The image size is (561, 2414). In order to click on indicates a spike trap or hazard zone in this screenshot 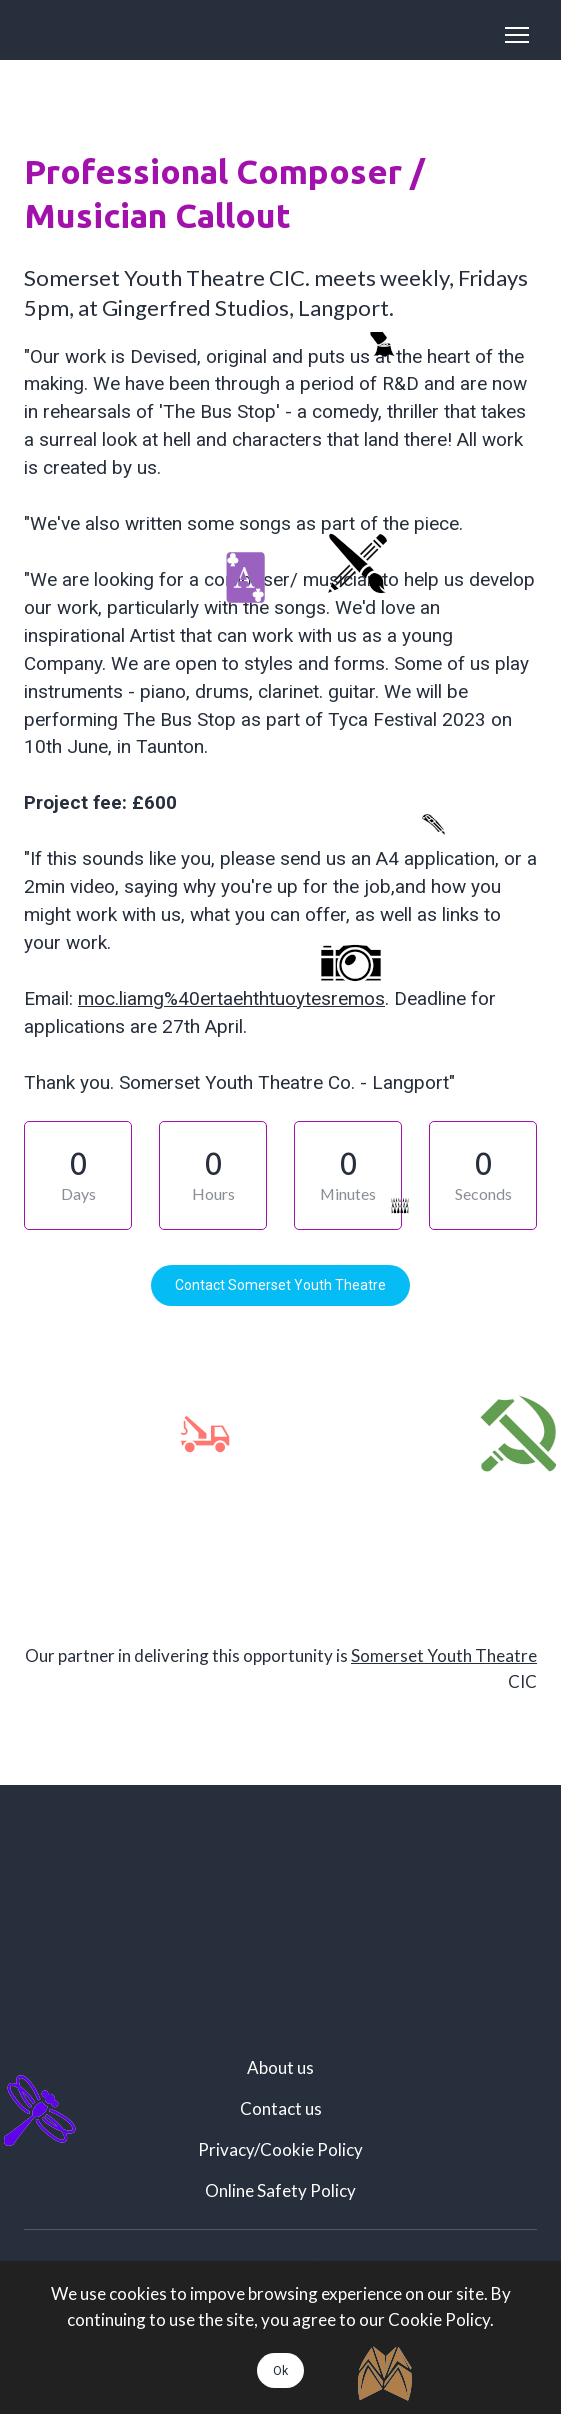, I will do `click(400, 1205)`.